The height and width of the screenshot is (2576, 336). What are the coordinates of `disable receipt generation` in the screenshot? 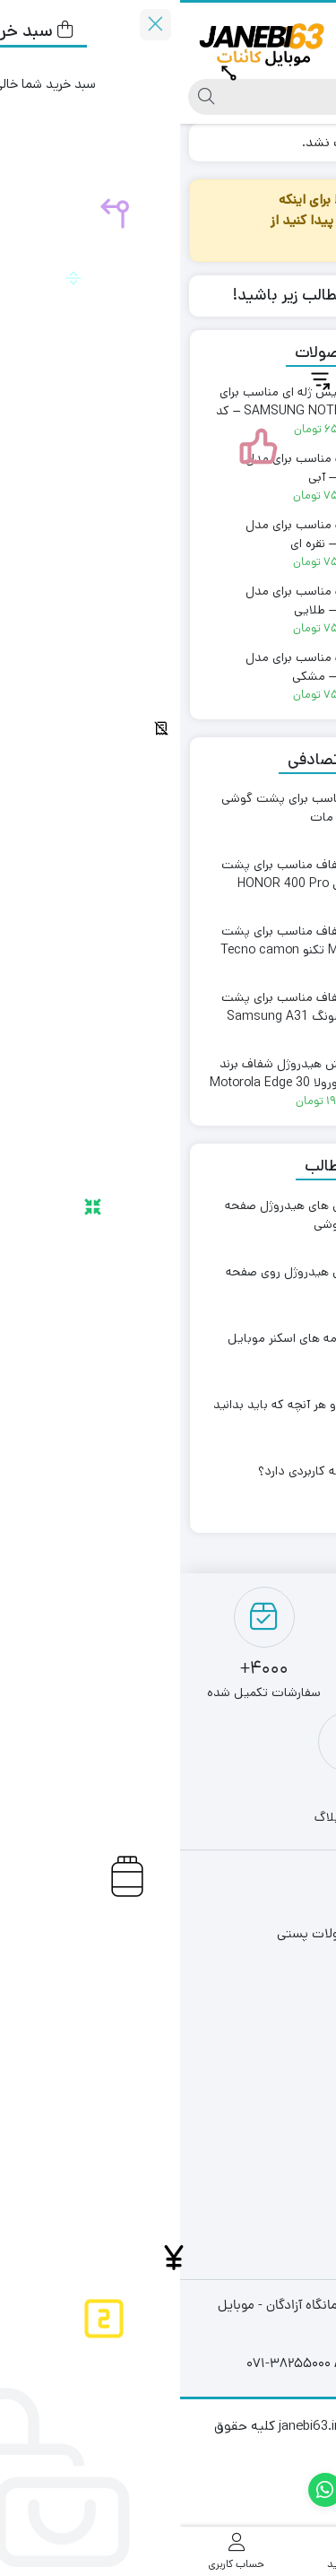 It's located at (161, 728).